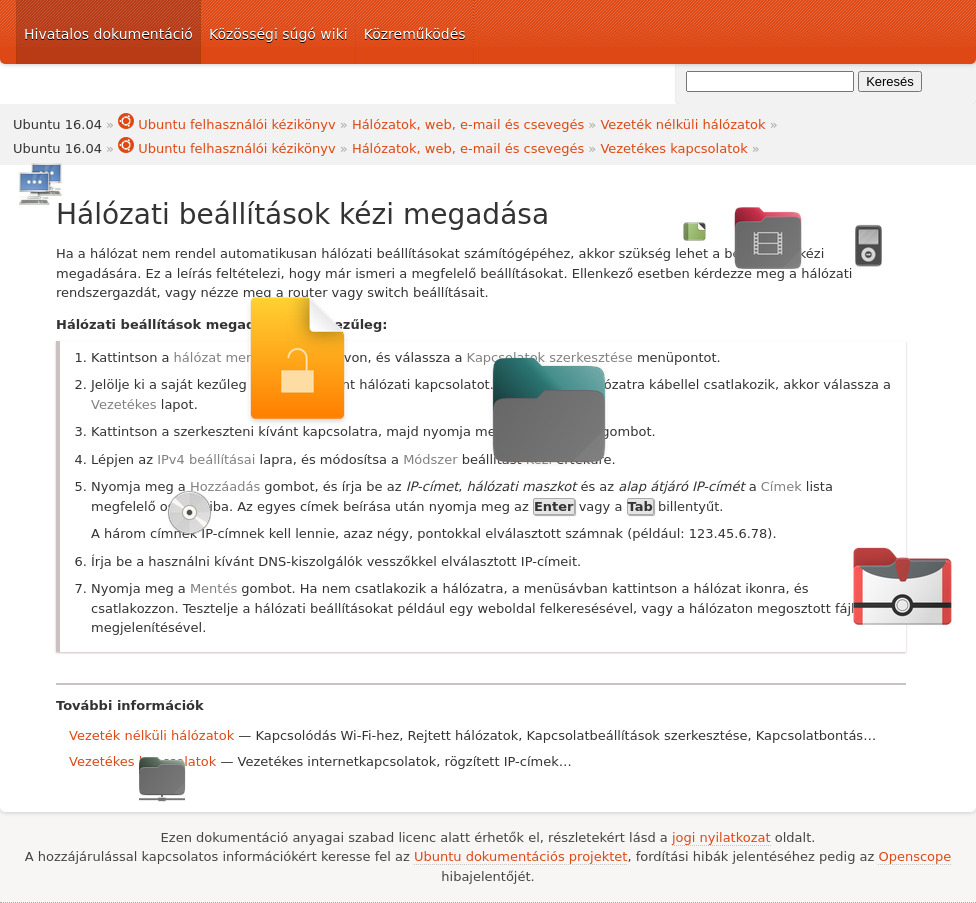 The width and height of the screenshot is (976, 903). I want to click on multimedia player device, so click(868, 245).